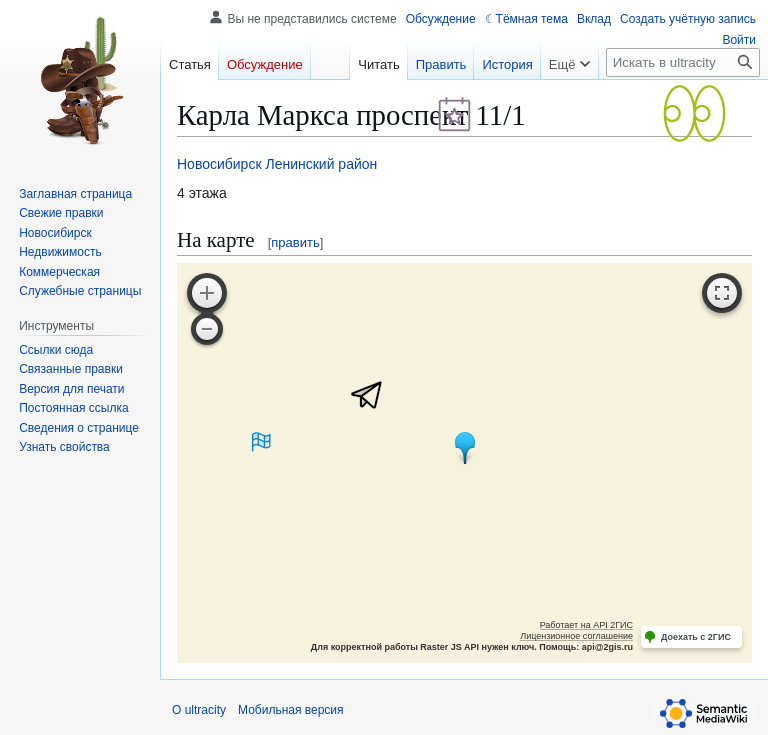 The height and width of the screenshot is (735, 768). What do you see at coordinates (260, 441) in the screenshot?
I see `indicates finish line or goal completion` at bounding box center [260, 441].